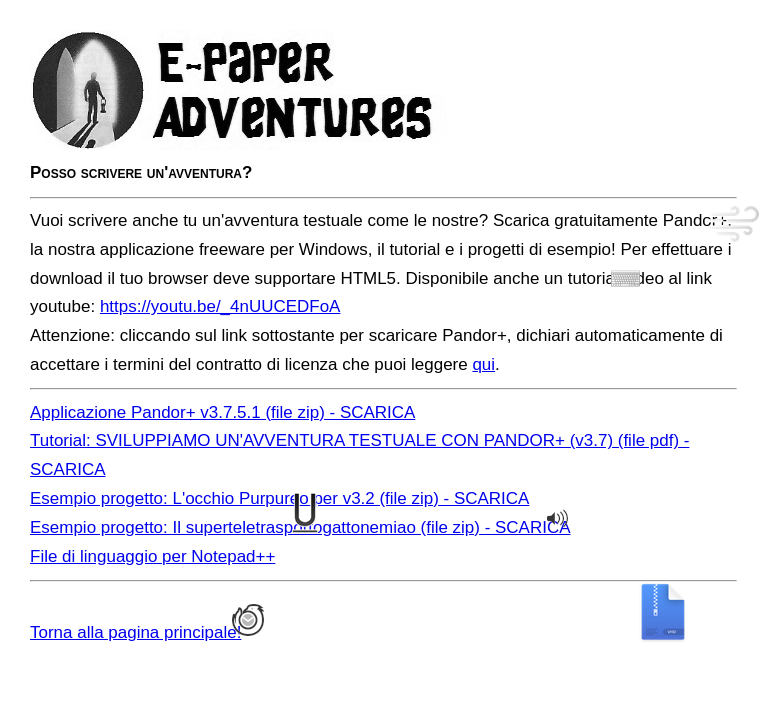  Describe the element at coordinates (305, 513) in the screenshot. I see `apply underline formatting to selected text` at that location.